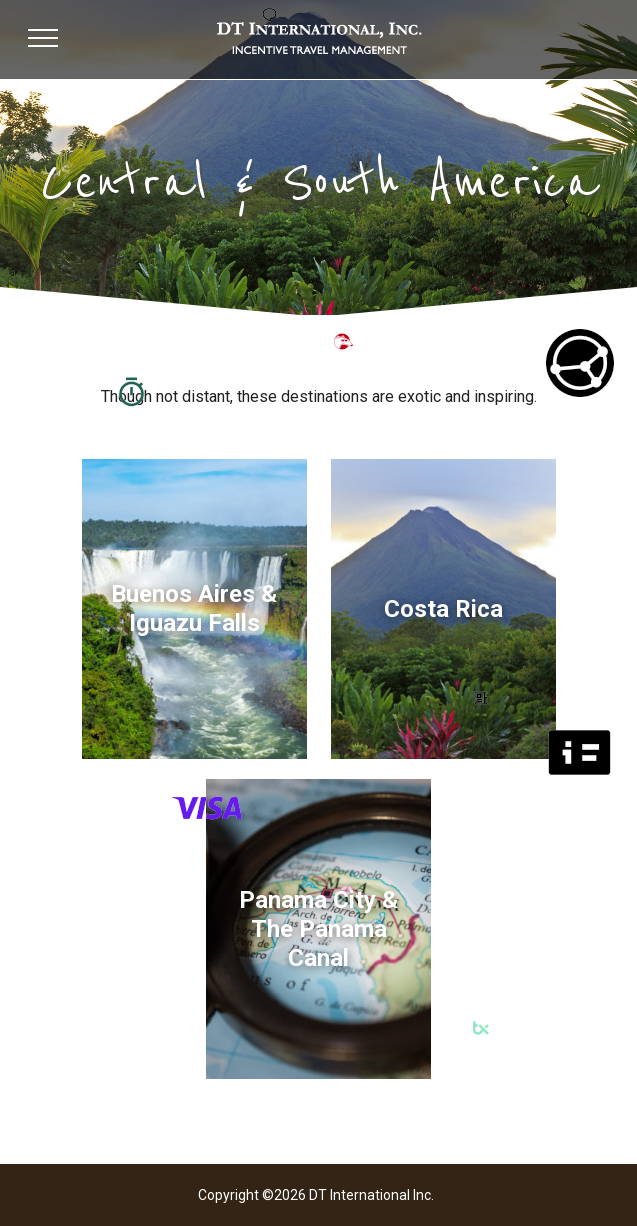 The height and width of the screenshot is (1226, 637). I want to click on view contact or business card details, so click(579, 752).